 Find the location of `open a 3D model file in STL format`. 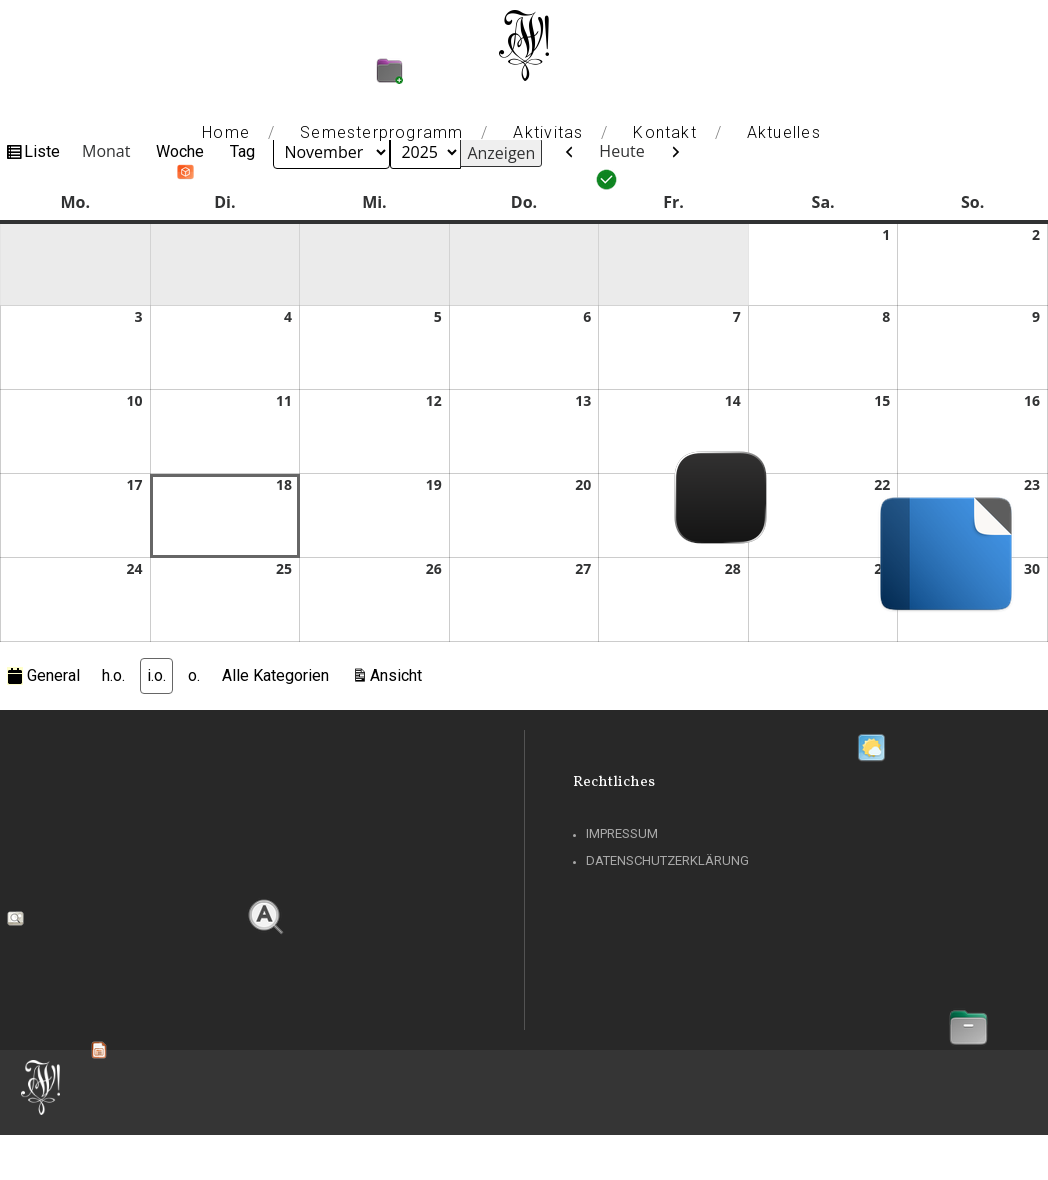

open a 3D model file in STL format is located at coordinates (185, 171).